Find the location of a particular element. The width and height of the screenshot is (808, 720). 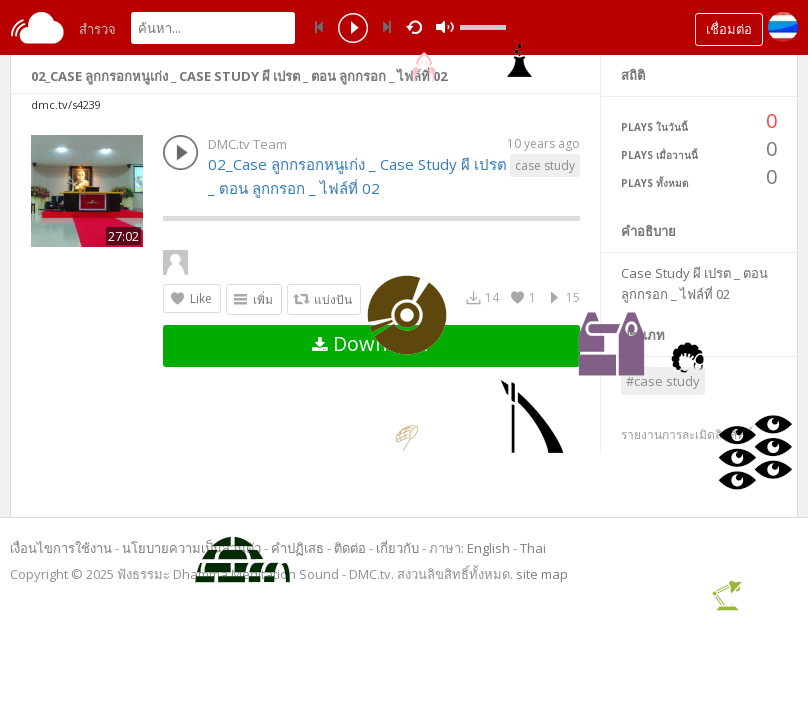

access music or audio files is located at coordinates (407, 315).